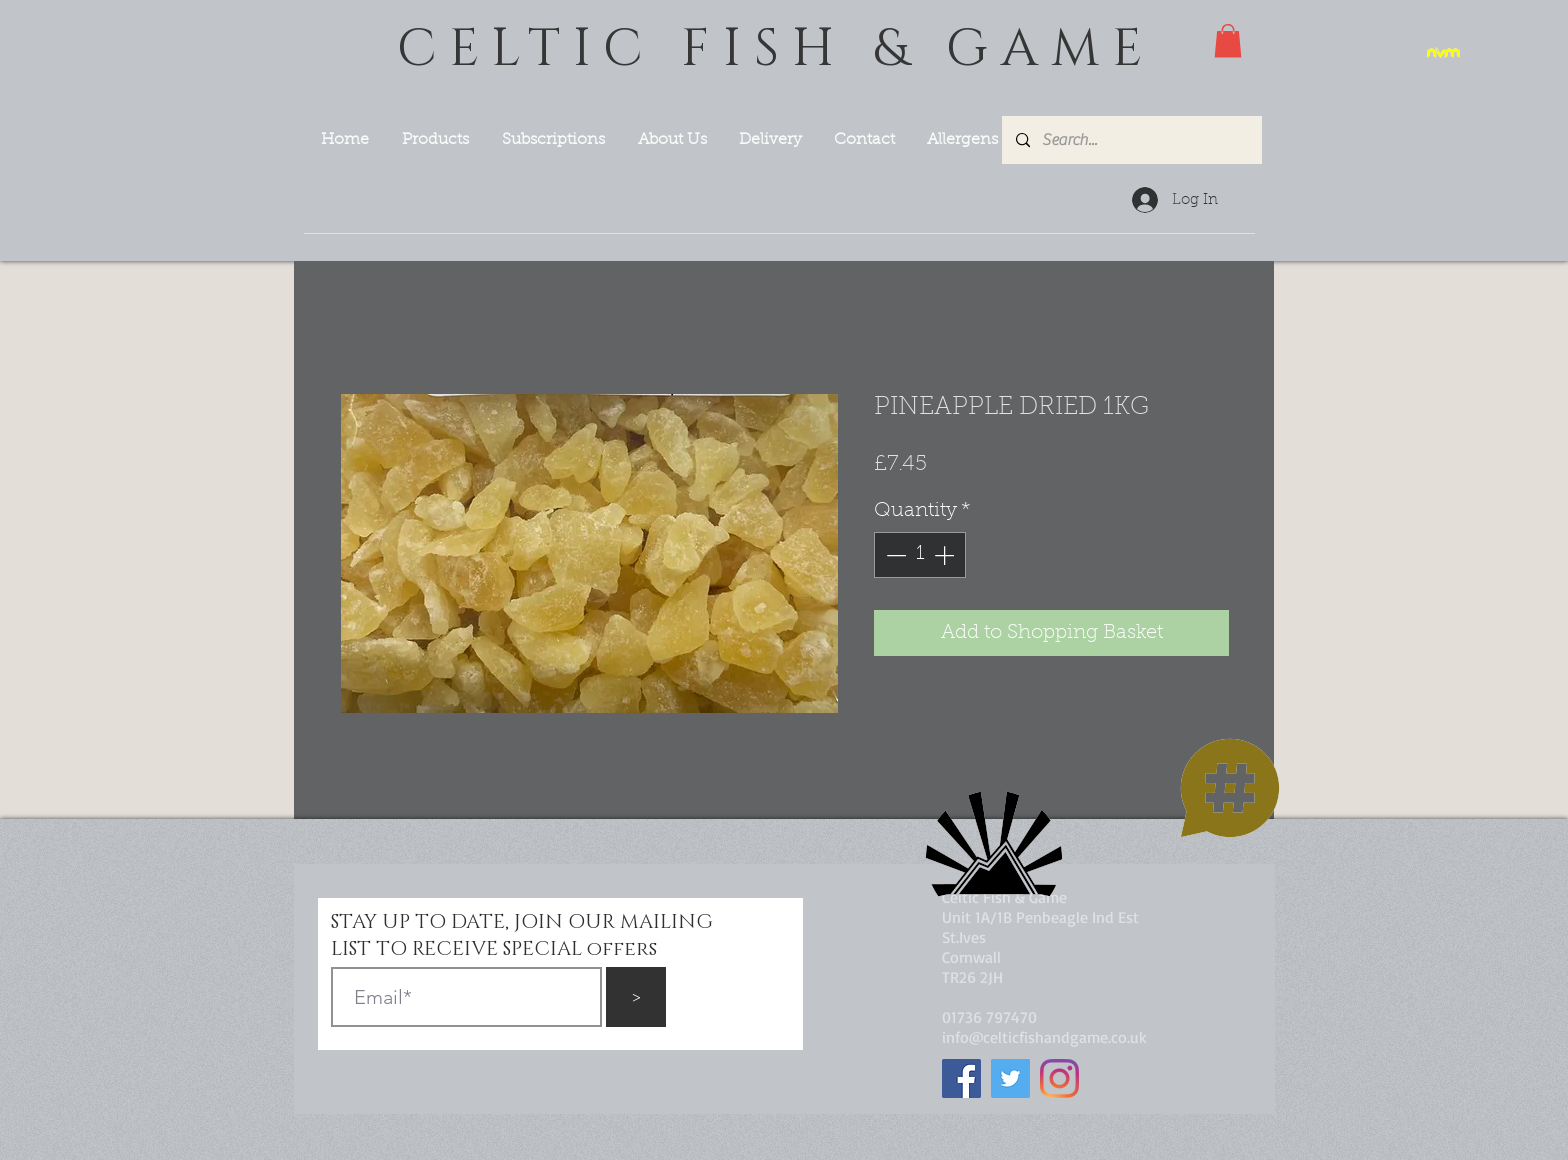 This screenshot has width=1568, height=1160. I want to click on open Libera.Chat IRC network, so click(994, 844).